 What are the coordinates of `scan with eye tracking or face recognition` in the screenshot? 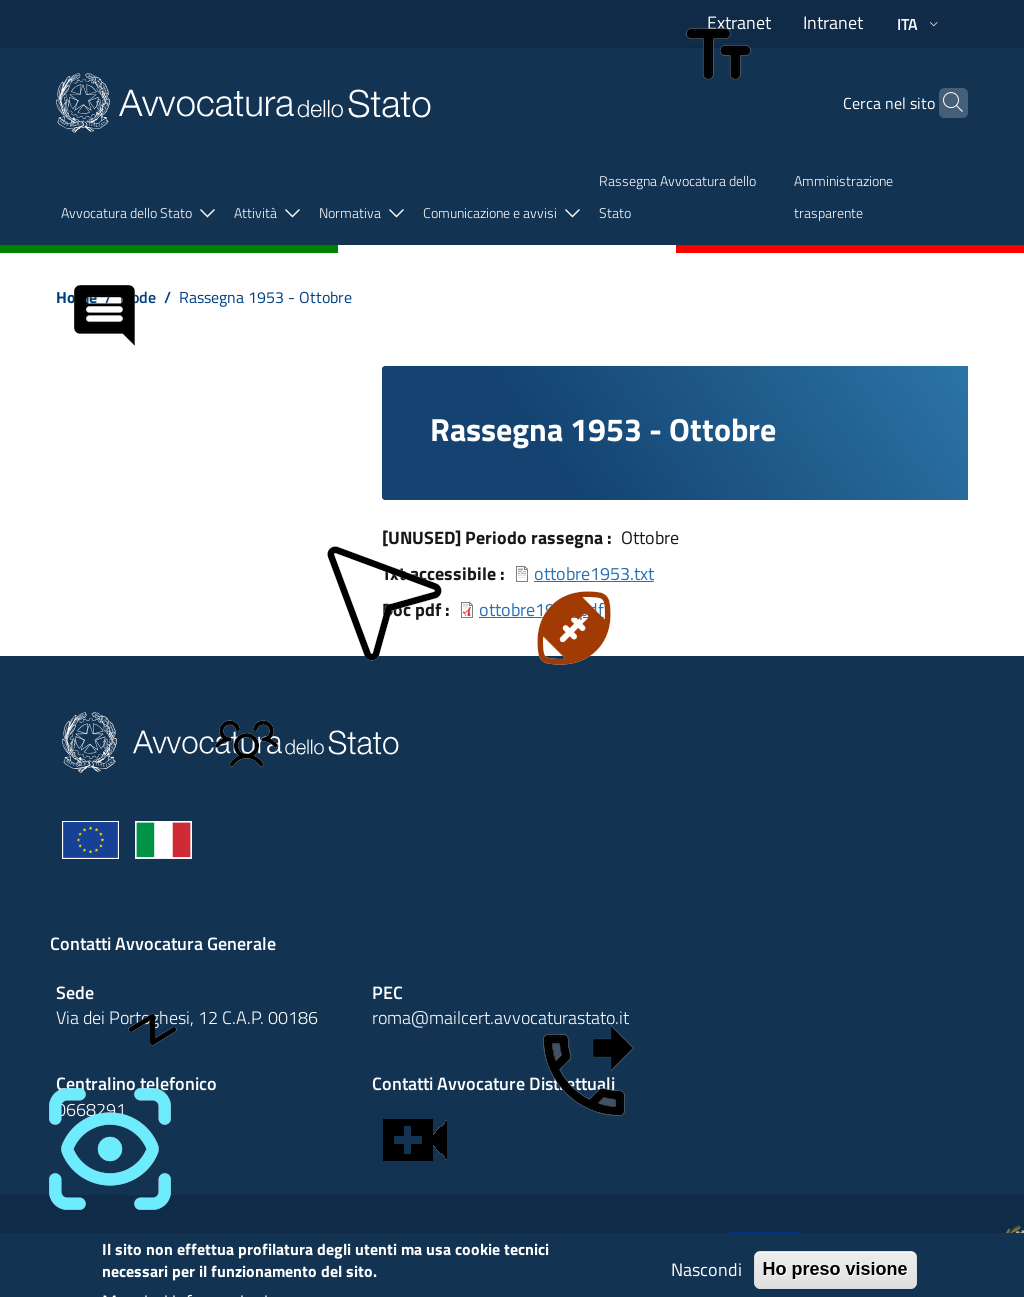 It's located at (110, 1149).